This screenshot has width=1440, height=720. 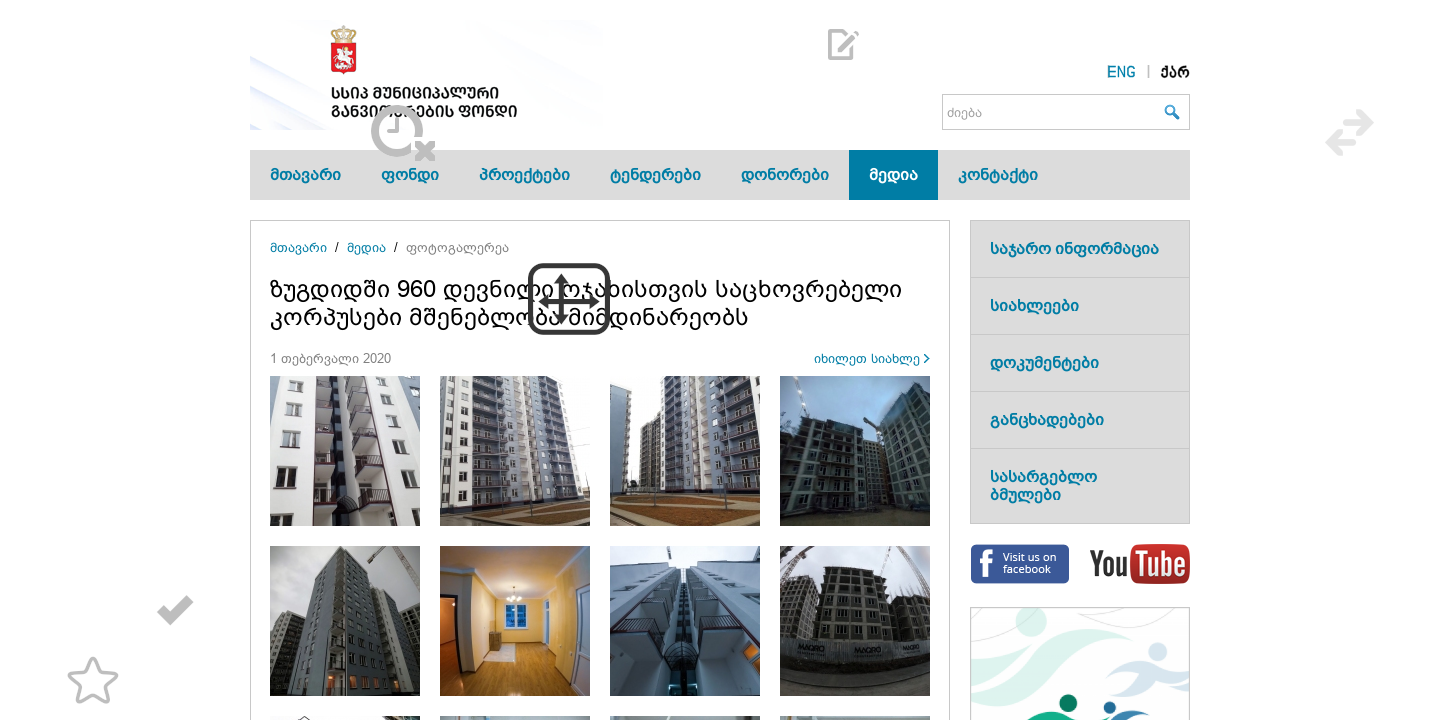 What do you see at coordinates (93, 682) in the screenshot?
I see `item is not marked as a favorite` at bounding box center [93, 682].